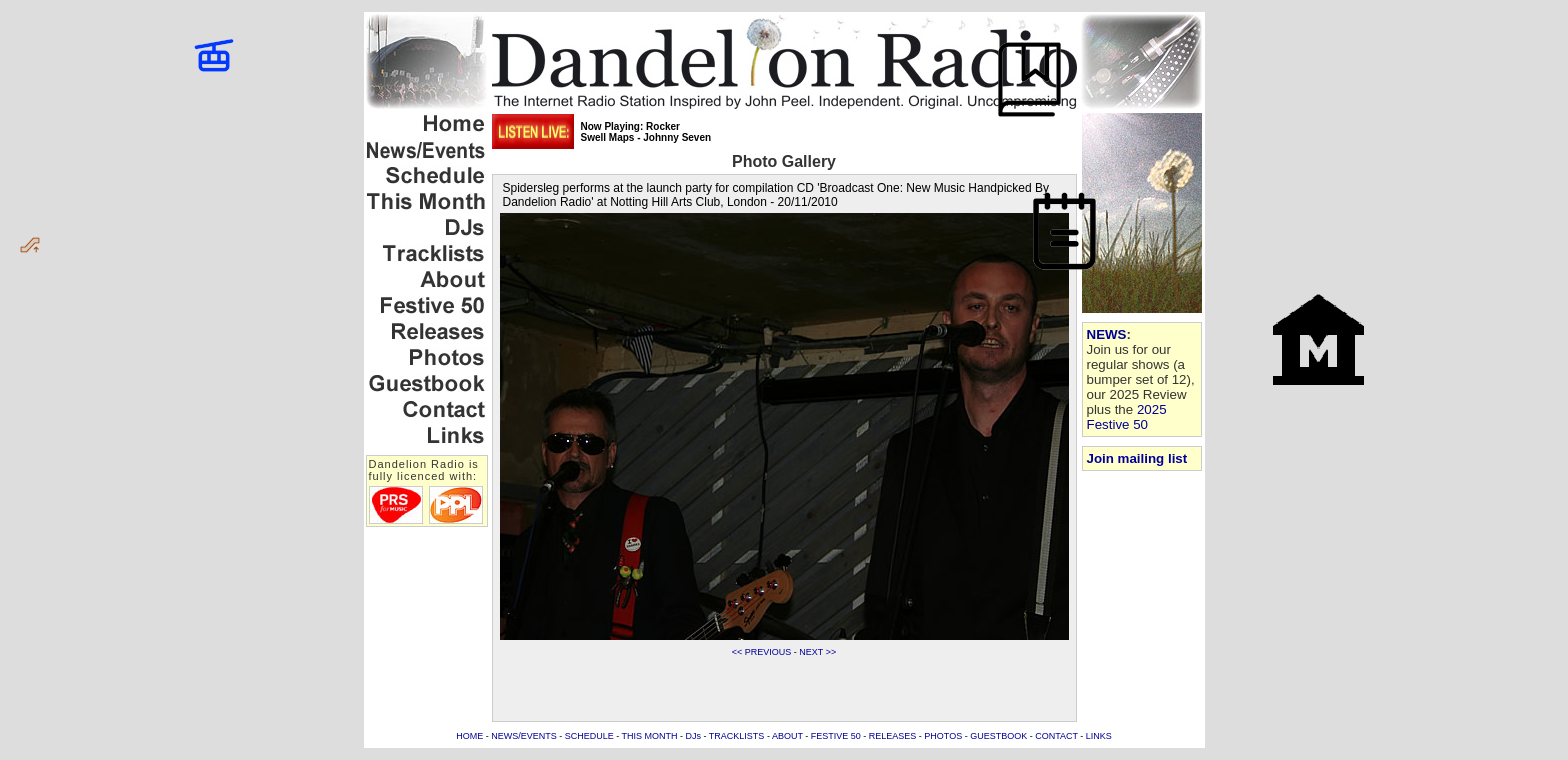 The width and height of the screenshot is (1568, 760). I want to click on access cable car or aerial tramway transit options, so click(214, 56).